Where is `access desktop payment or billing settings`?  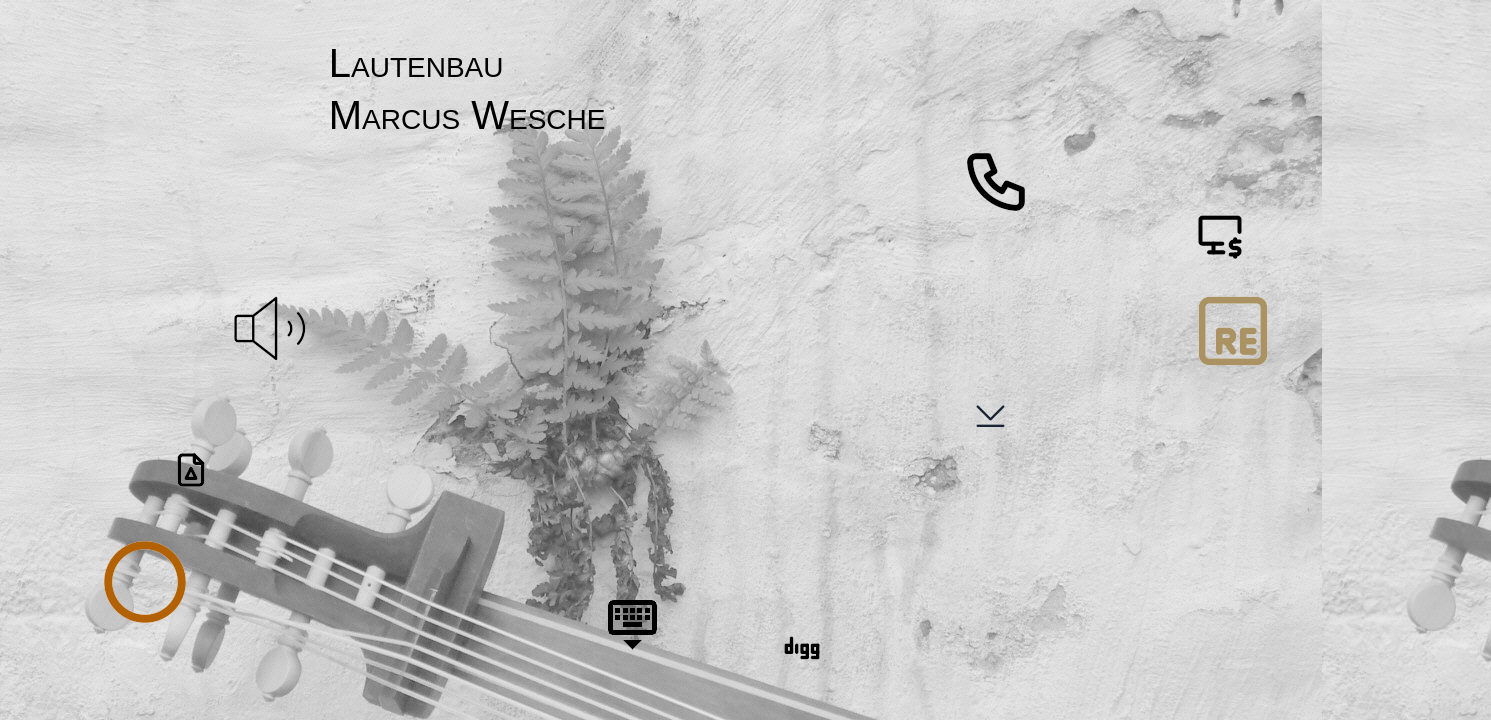
access desktop payment or billing settings is located at coordinates (1220, 235).